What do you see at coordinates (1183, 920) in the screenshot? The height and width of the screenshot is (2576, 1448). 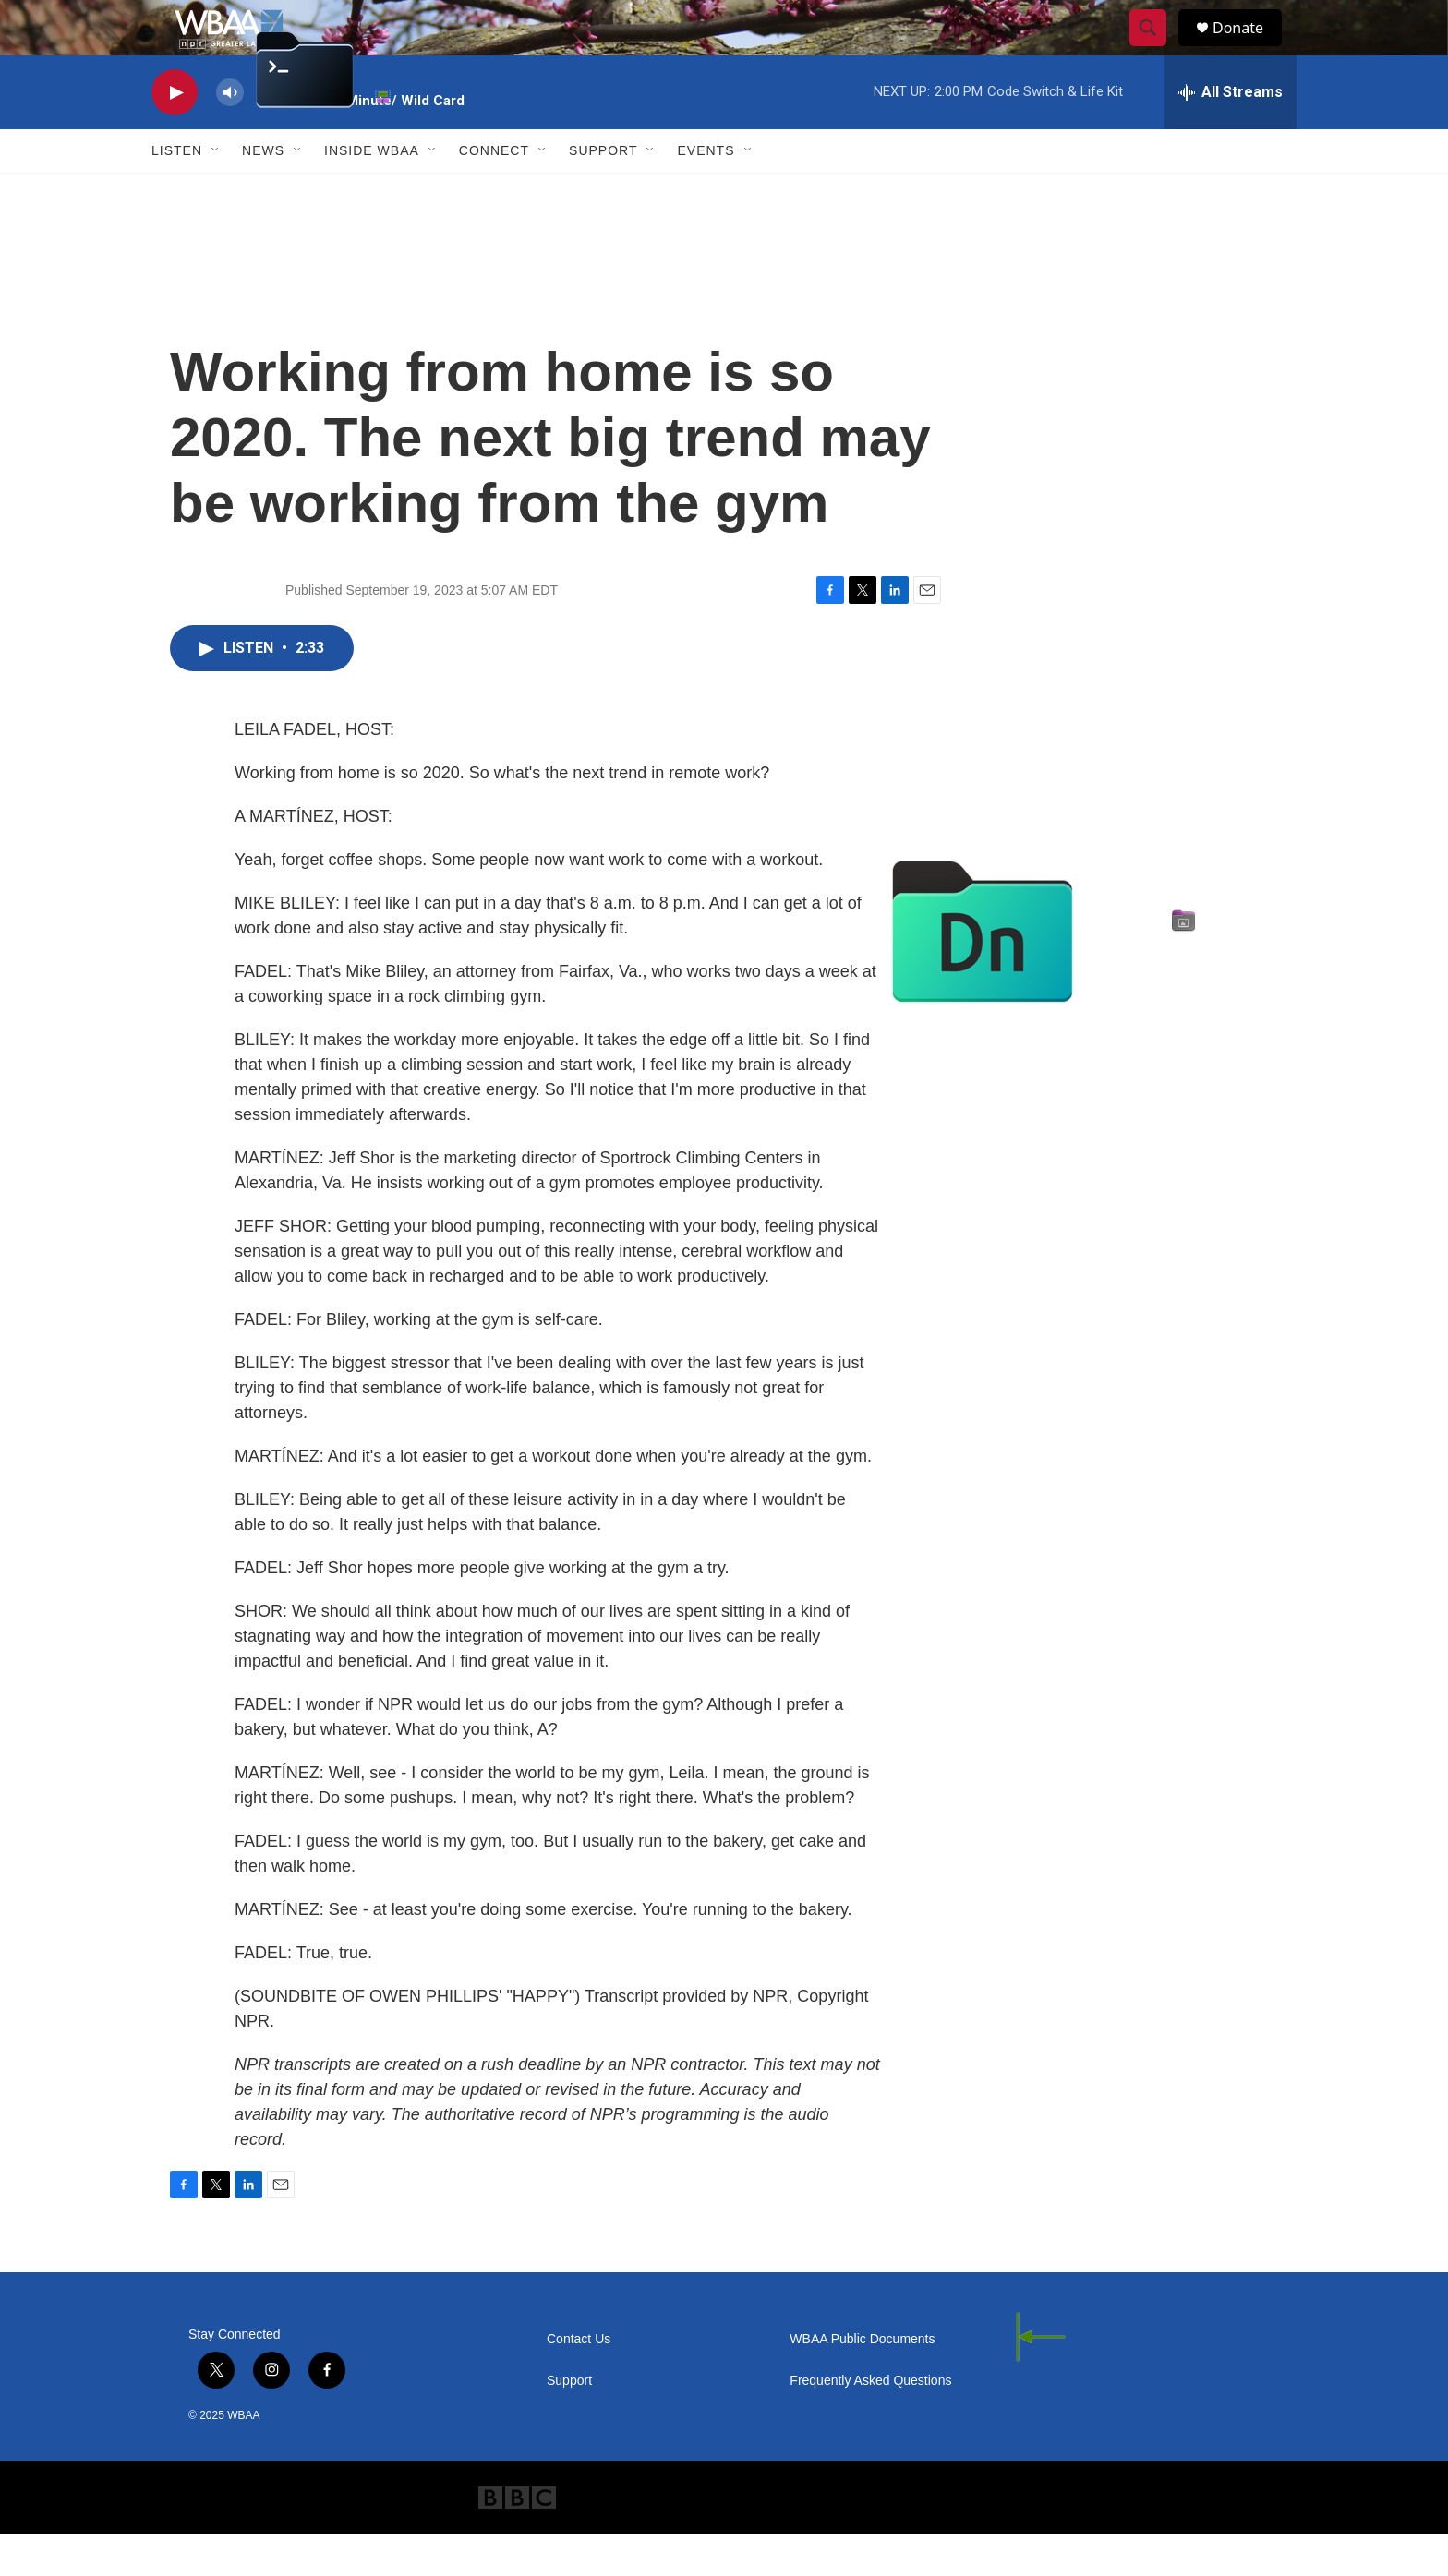 I see `open pictures folder` at bounding box center [1183, 920].